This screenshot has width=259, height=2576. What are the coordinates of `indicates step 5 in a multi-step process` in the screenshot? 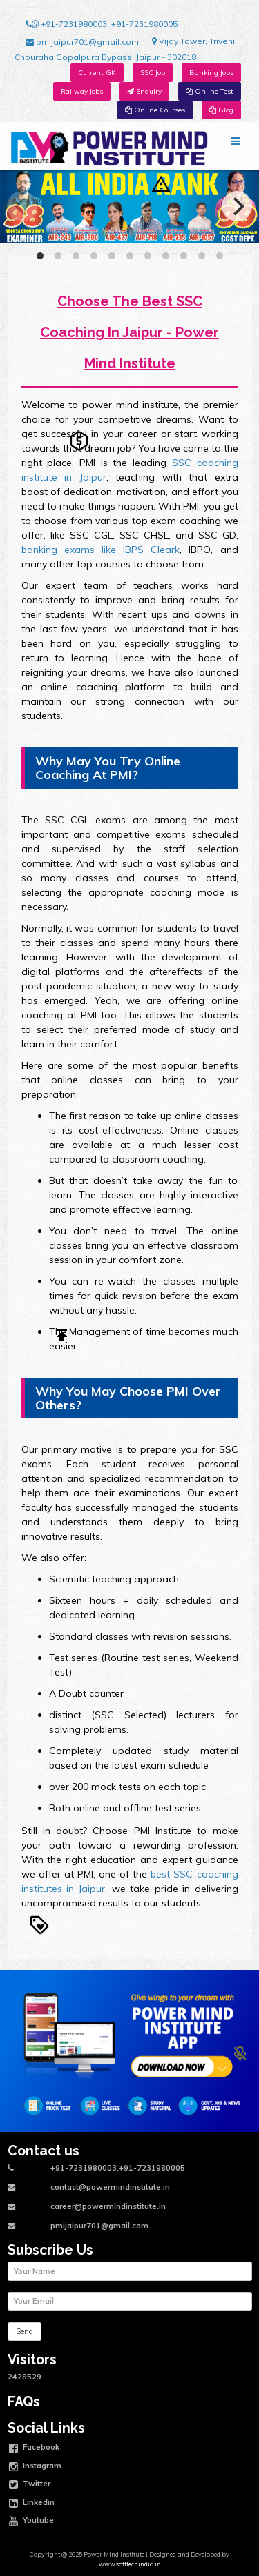 It's located at (79, 441).